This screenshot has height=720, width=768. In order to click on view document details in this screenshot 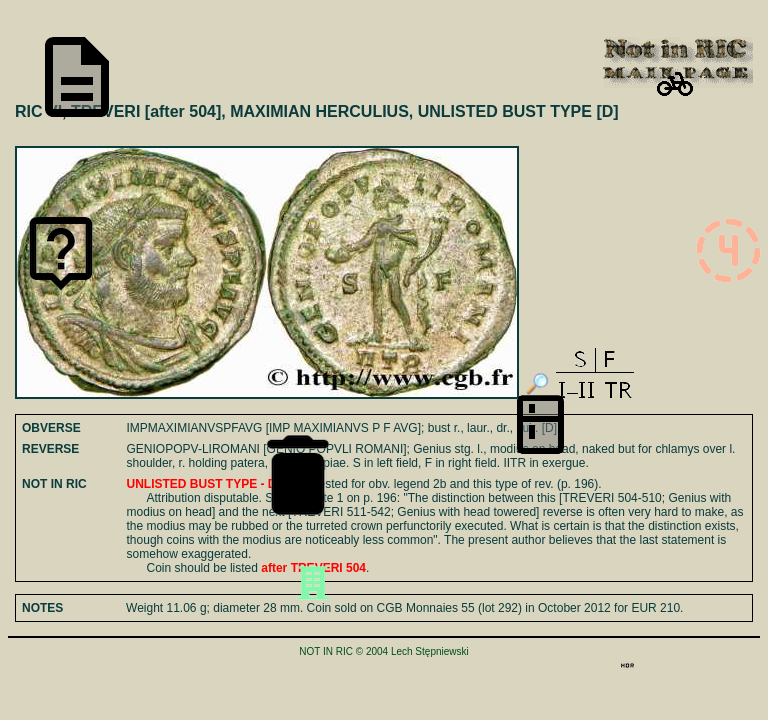, I will do `click(77, 77)`.